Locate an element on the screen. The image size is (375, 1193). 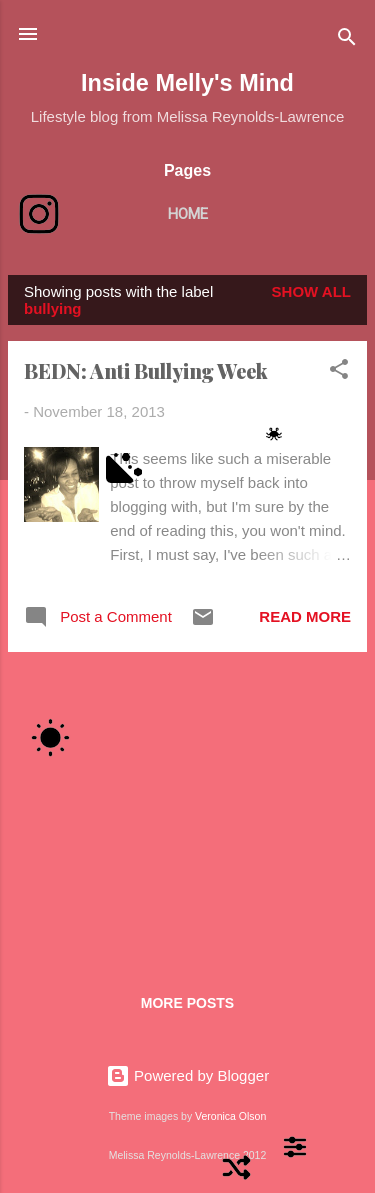
shuffle or randomize content is located at coordinates (236, 1167).